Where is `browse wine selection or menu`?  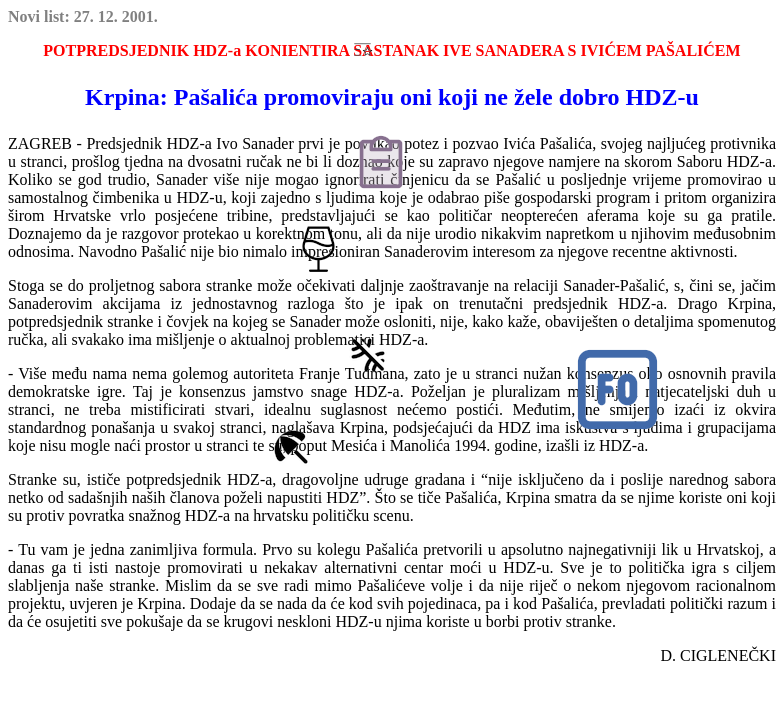
browse wine selection or menu is located at coordinates (318, 247).